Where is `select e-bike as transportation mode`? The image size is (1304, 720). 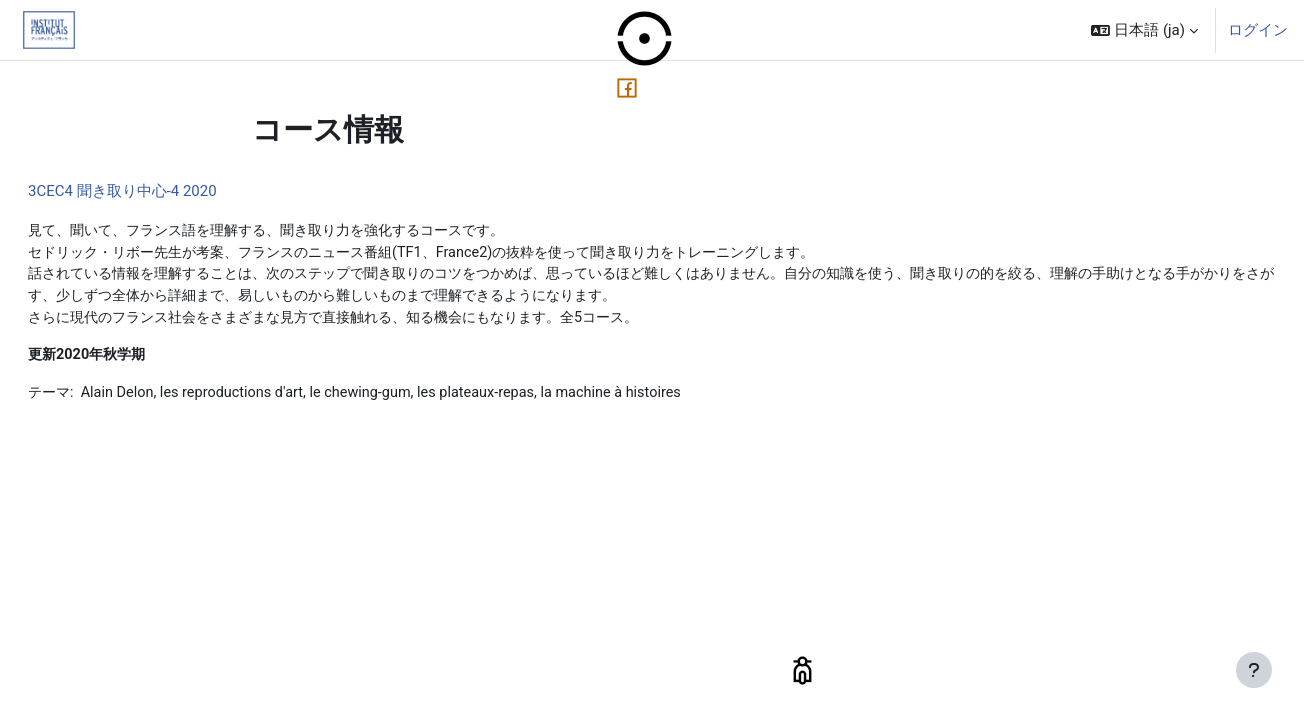
select e-bike as transportation mode is located at coordinates (802, 670).